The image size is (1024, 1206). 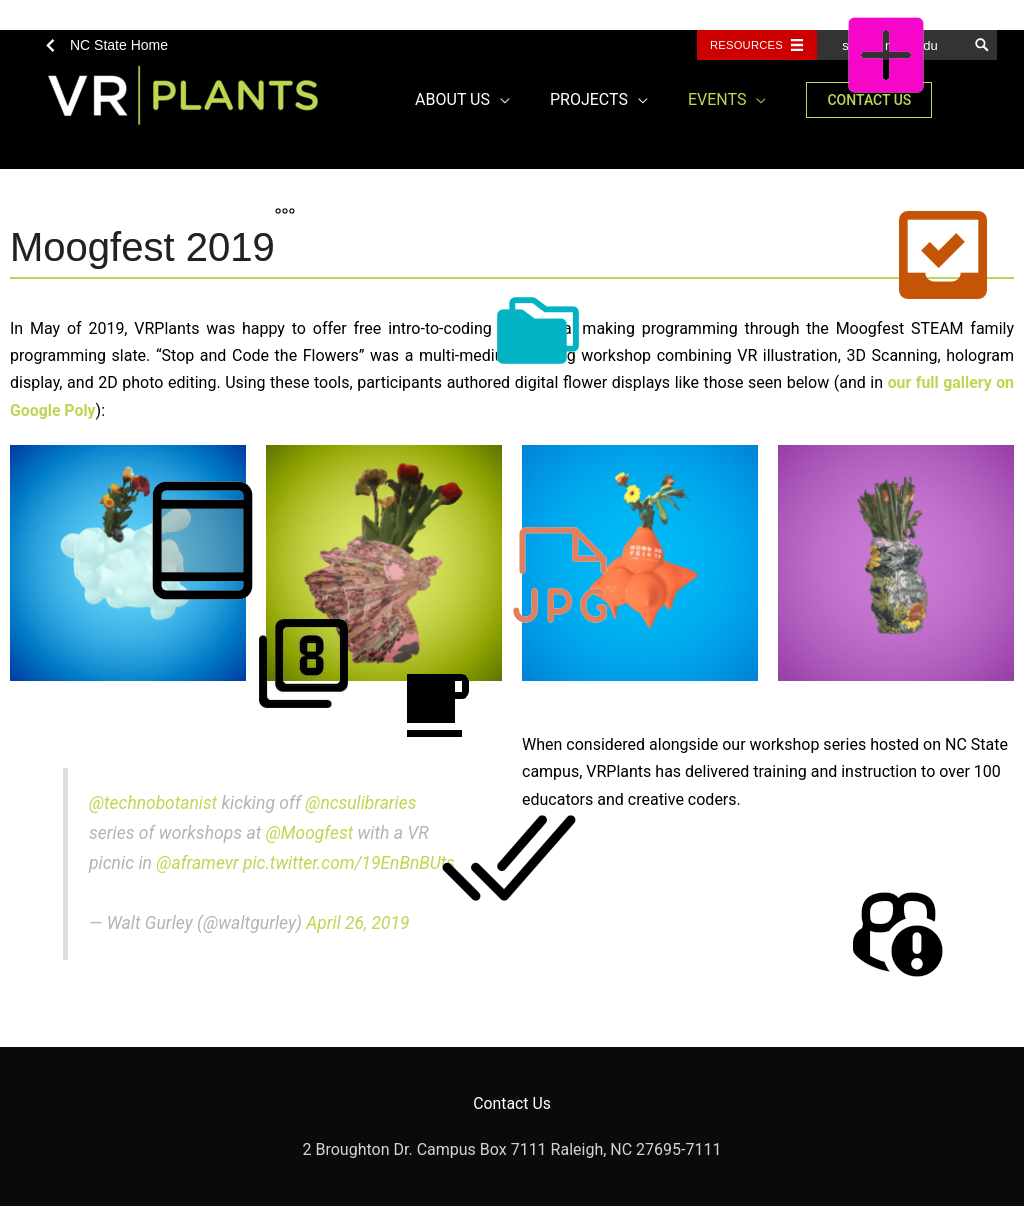 What do you see at coordinates (943, 255) in the screenshot?
I see `mark all inbox messages as read` at bounding box center [943, 255].